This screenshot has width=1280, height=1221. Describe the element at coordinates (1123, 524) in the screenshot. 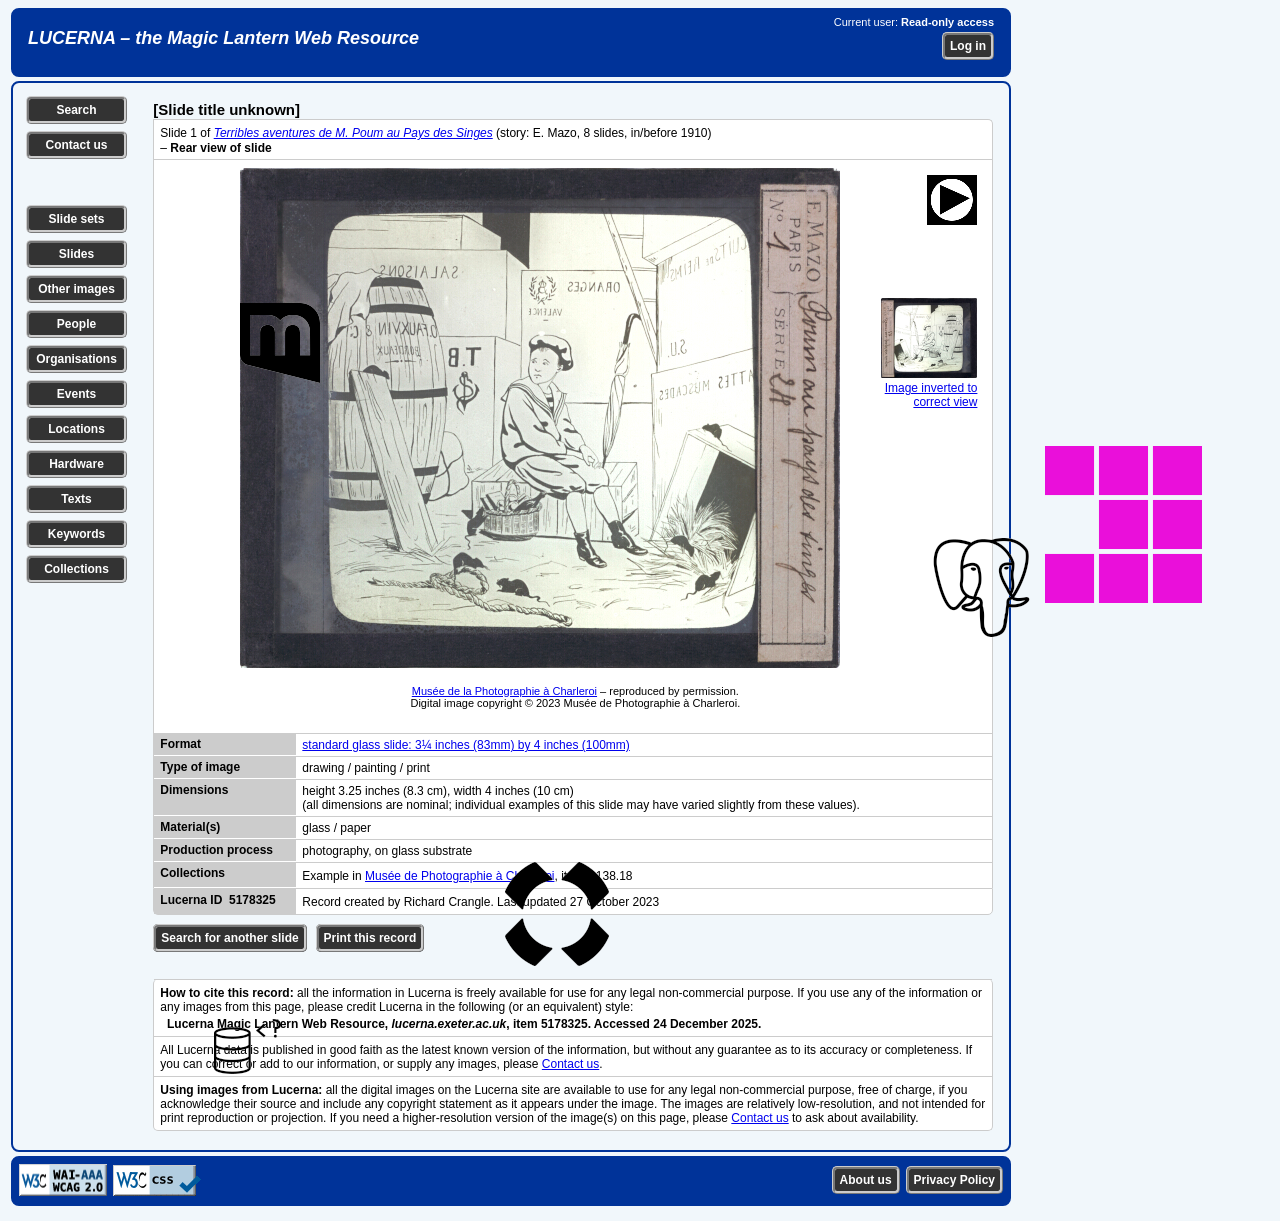

I see `pnpm package manager logo` at that location.